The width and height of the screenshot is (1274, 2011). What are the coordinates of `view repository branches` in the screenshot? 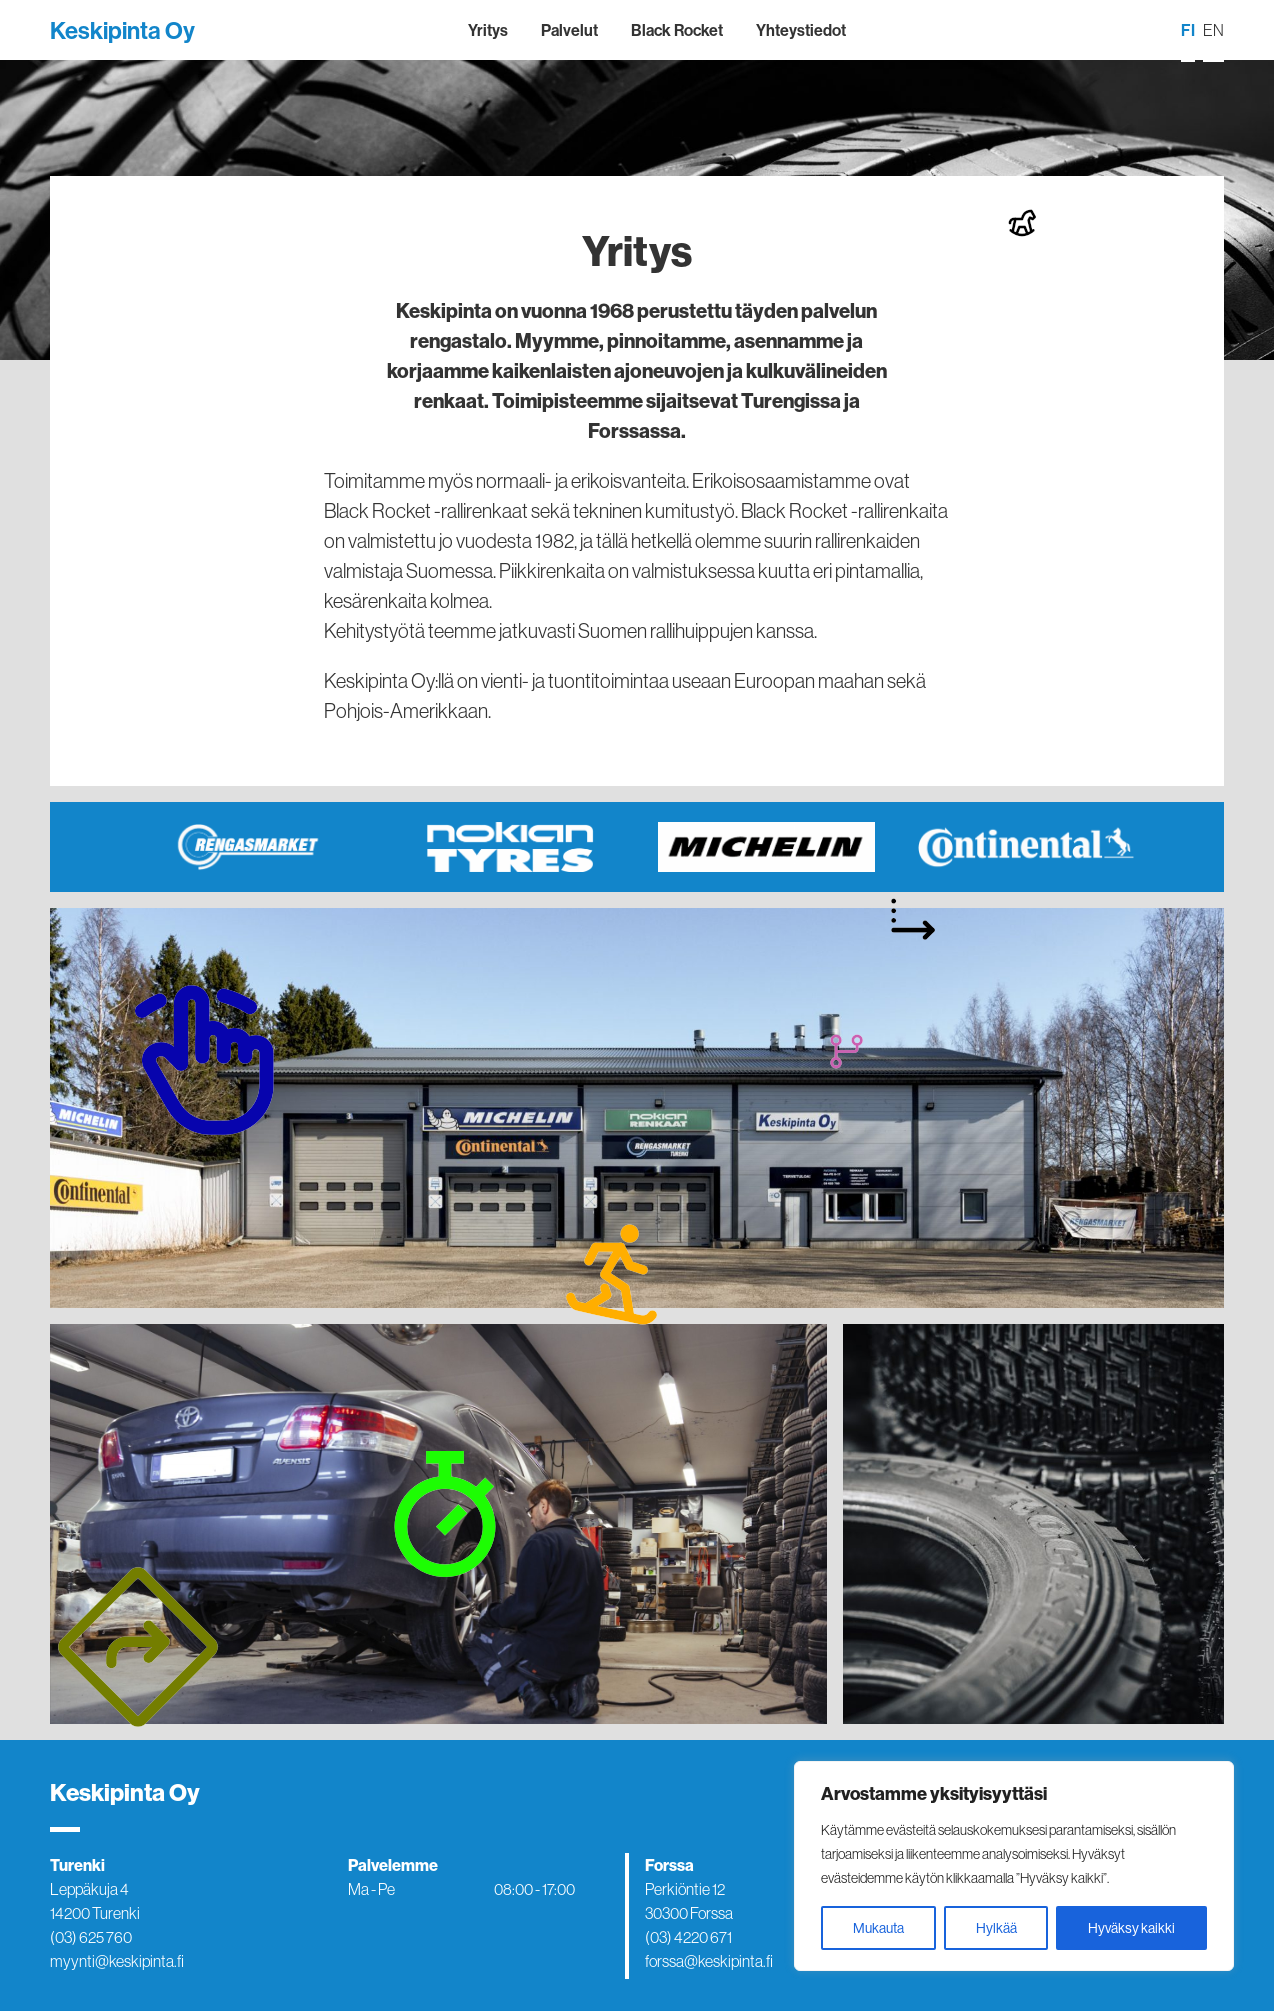 It's located at (844, 1051).